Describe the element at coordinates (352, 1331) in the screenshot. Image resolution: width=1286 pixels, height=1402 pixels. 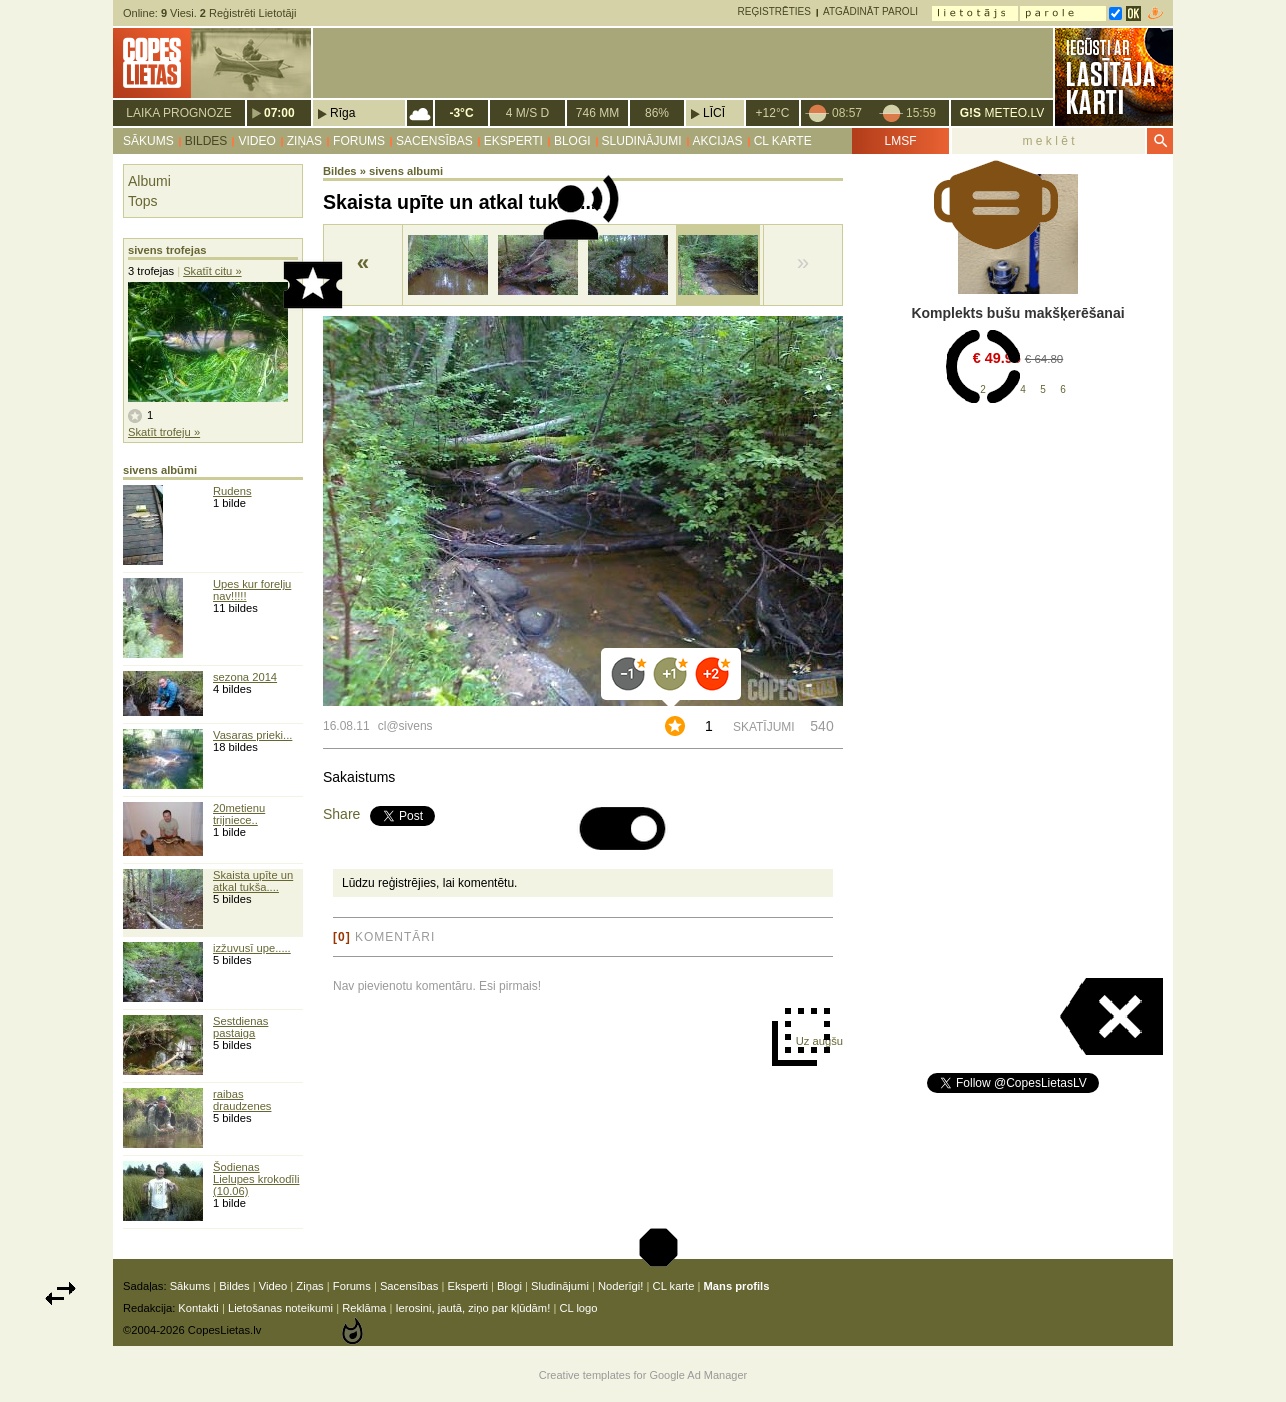
I see `view trending or popular content` at that location.